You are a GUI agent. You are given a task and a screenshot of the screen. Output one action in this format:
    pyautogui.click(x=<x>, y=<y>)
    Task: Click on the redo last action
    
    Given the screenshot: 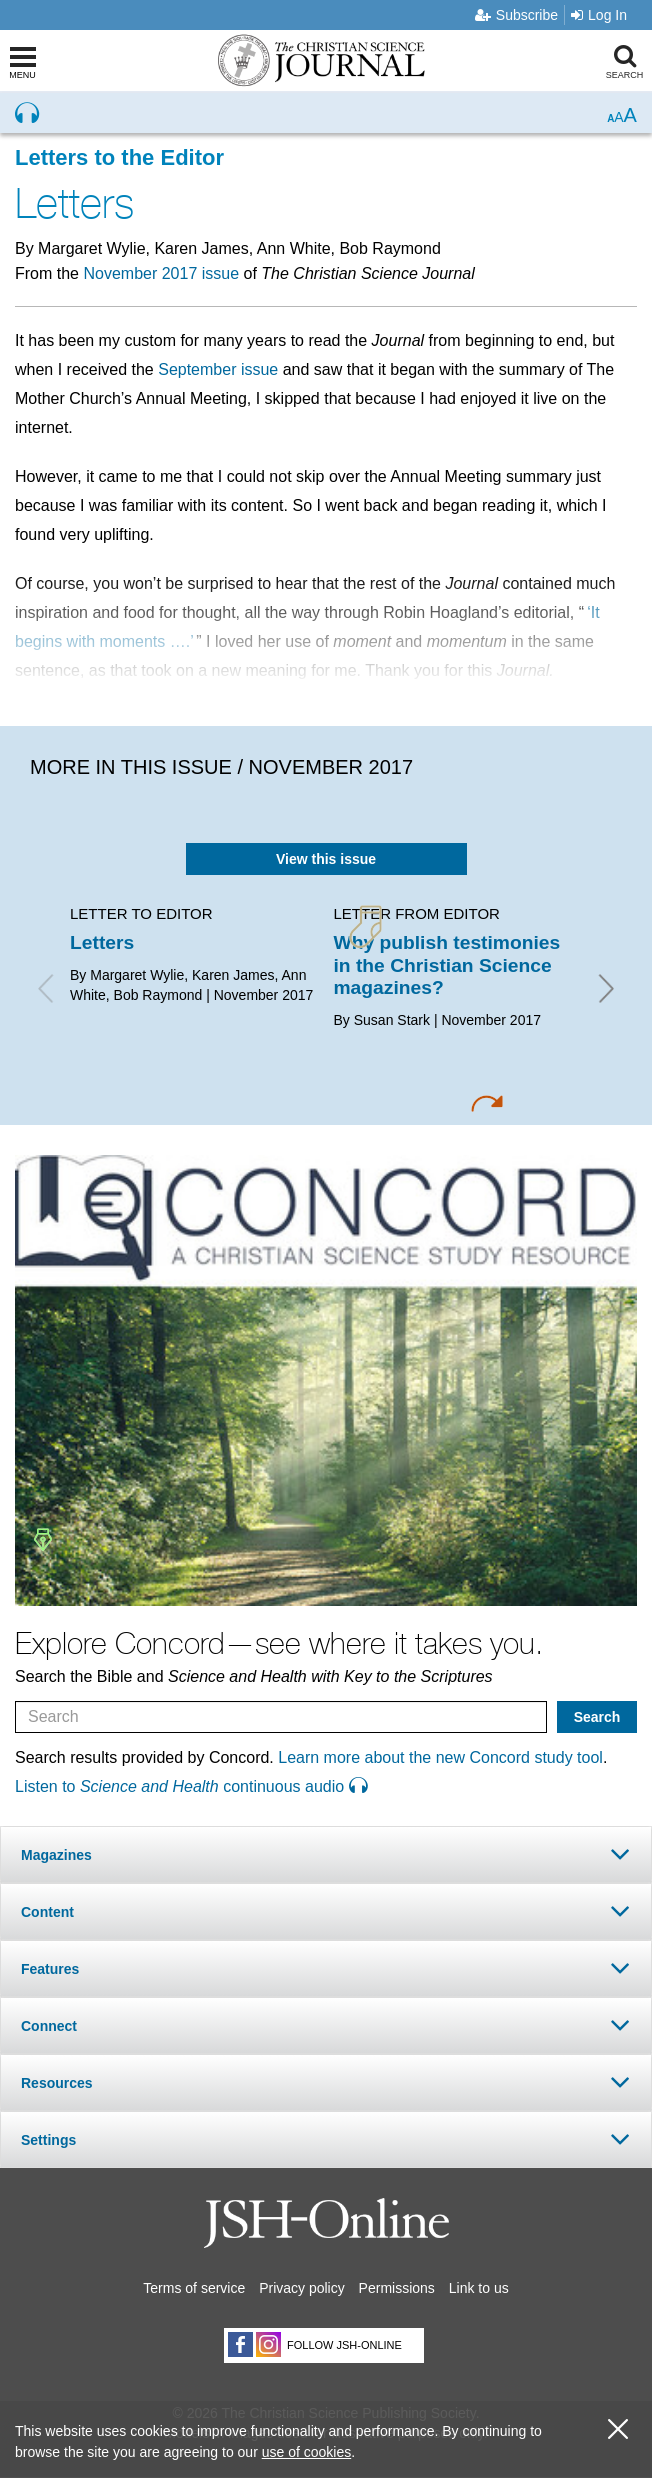 What is the action you would take?
    pyautogui.click(x=486, y=1102)
    